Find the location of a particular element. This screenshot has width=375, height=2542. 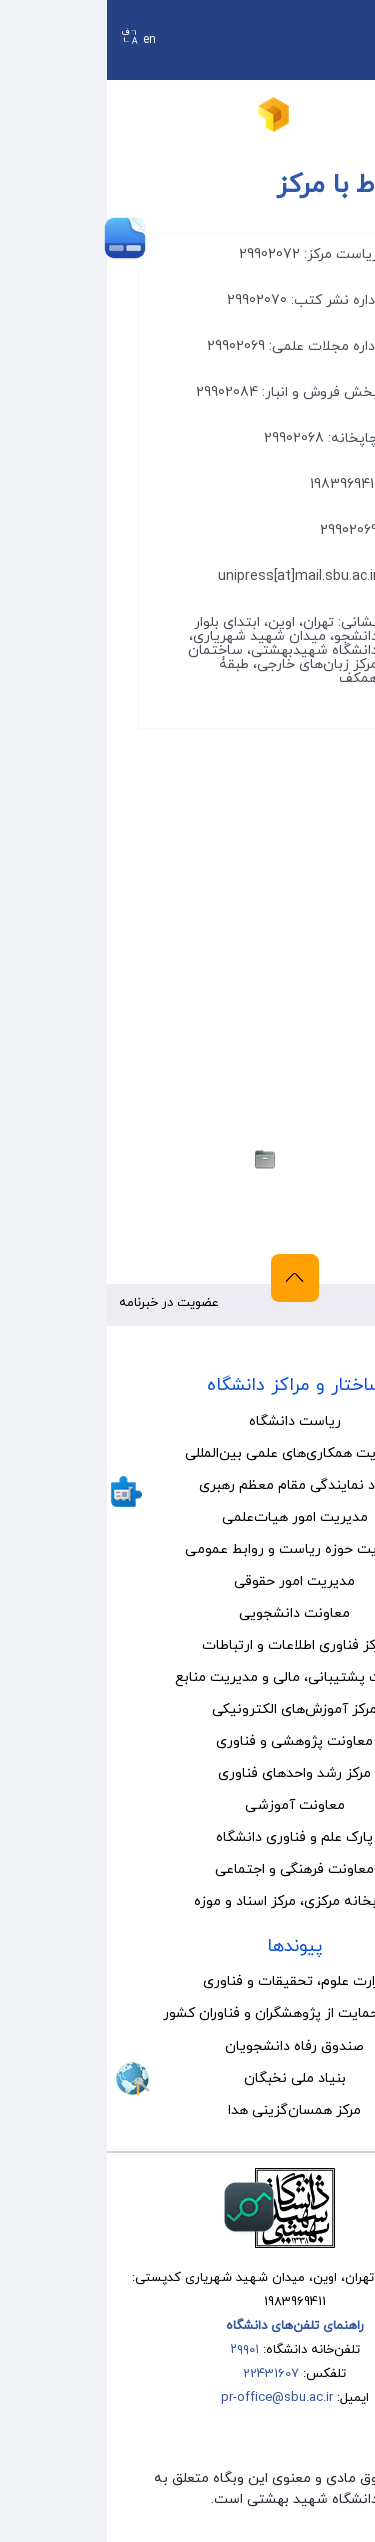

open gnome layout switcher settings is located at coordinates (249, 2207).